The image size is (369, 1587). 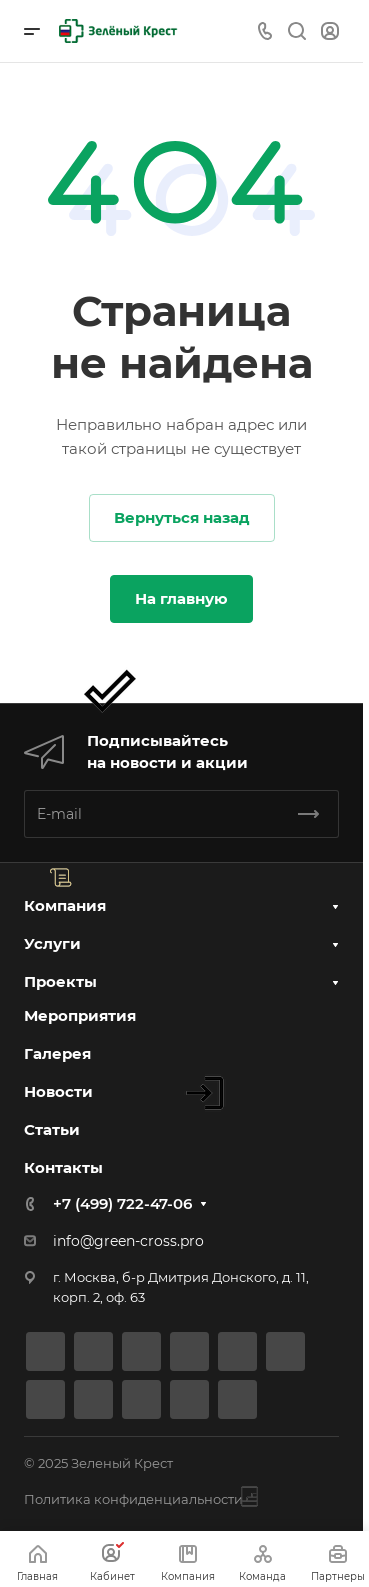 What do you see at coordinates (205, 1093) in the screenshot?
I see `sign in to your account` at bounding box center [205, 1093].